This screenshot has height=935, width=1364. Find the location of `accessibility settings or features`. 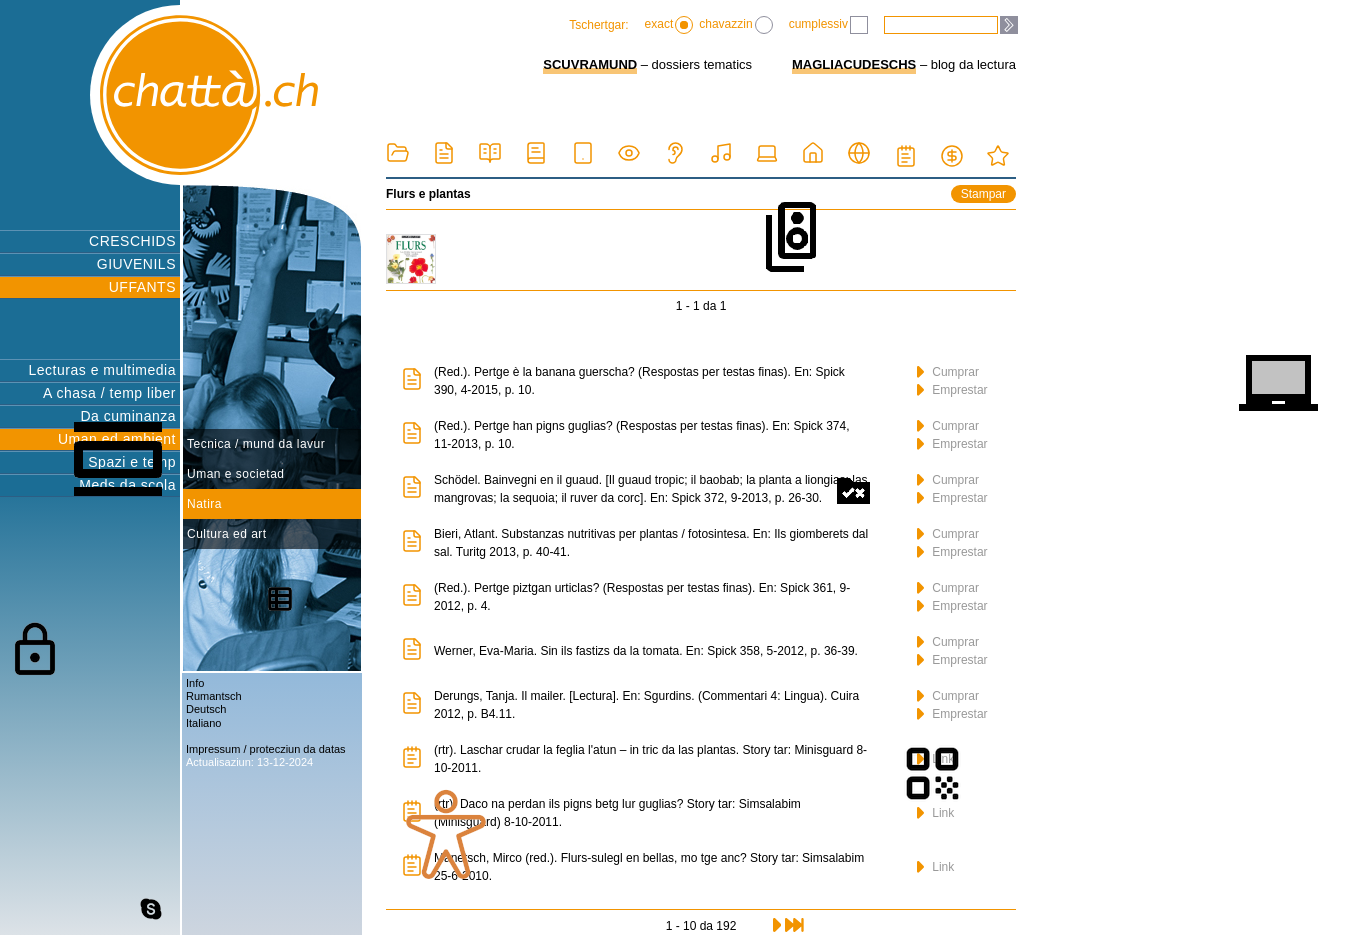

accessibility settings or features is located at coordinates (446, 836).